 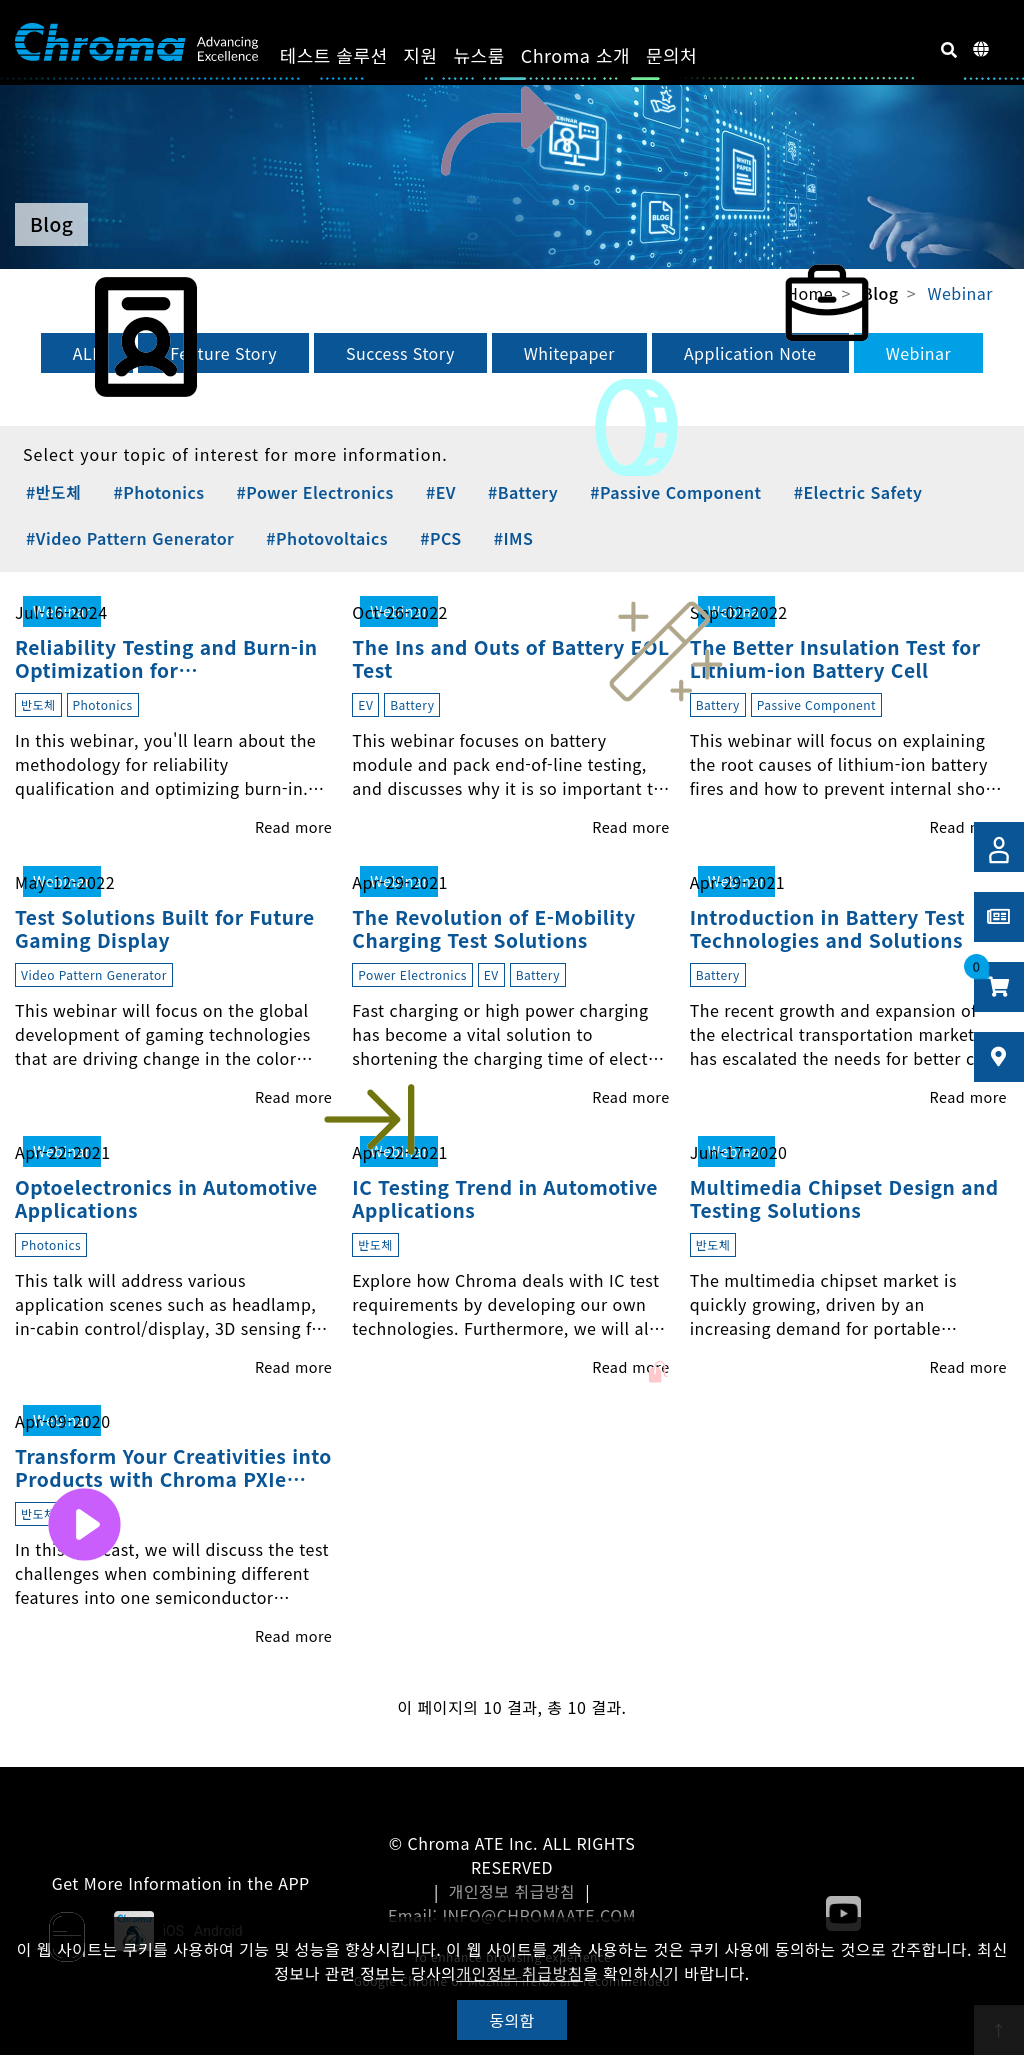 What do you see at coordinates (499, 131) in the screenshot?
I see `share or forward content` at bounding box center [499, 131].